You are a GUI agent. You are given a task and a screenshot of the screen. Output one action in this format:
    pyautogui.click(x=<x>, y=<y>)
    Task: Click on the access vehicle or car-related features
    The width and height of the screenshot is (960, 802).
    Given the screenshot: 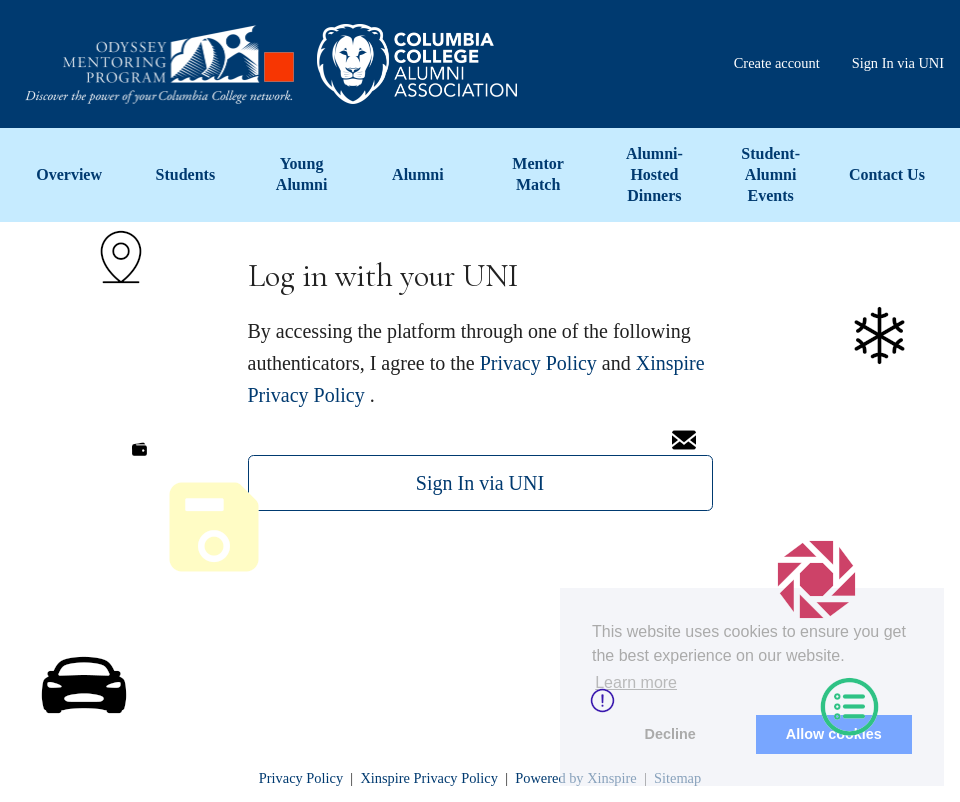 What is the action you would take?
    pyautogui.click(x=84, y=685)
    